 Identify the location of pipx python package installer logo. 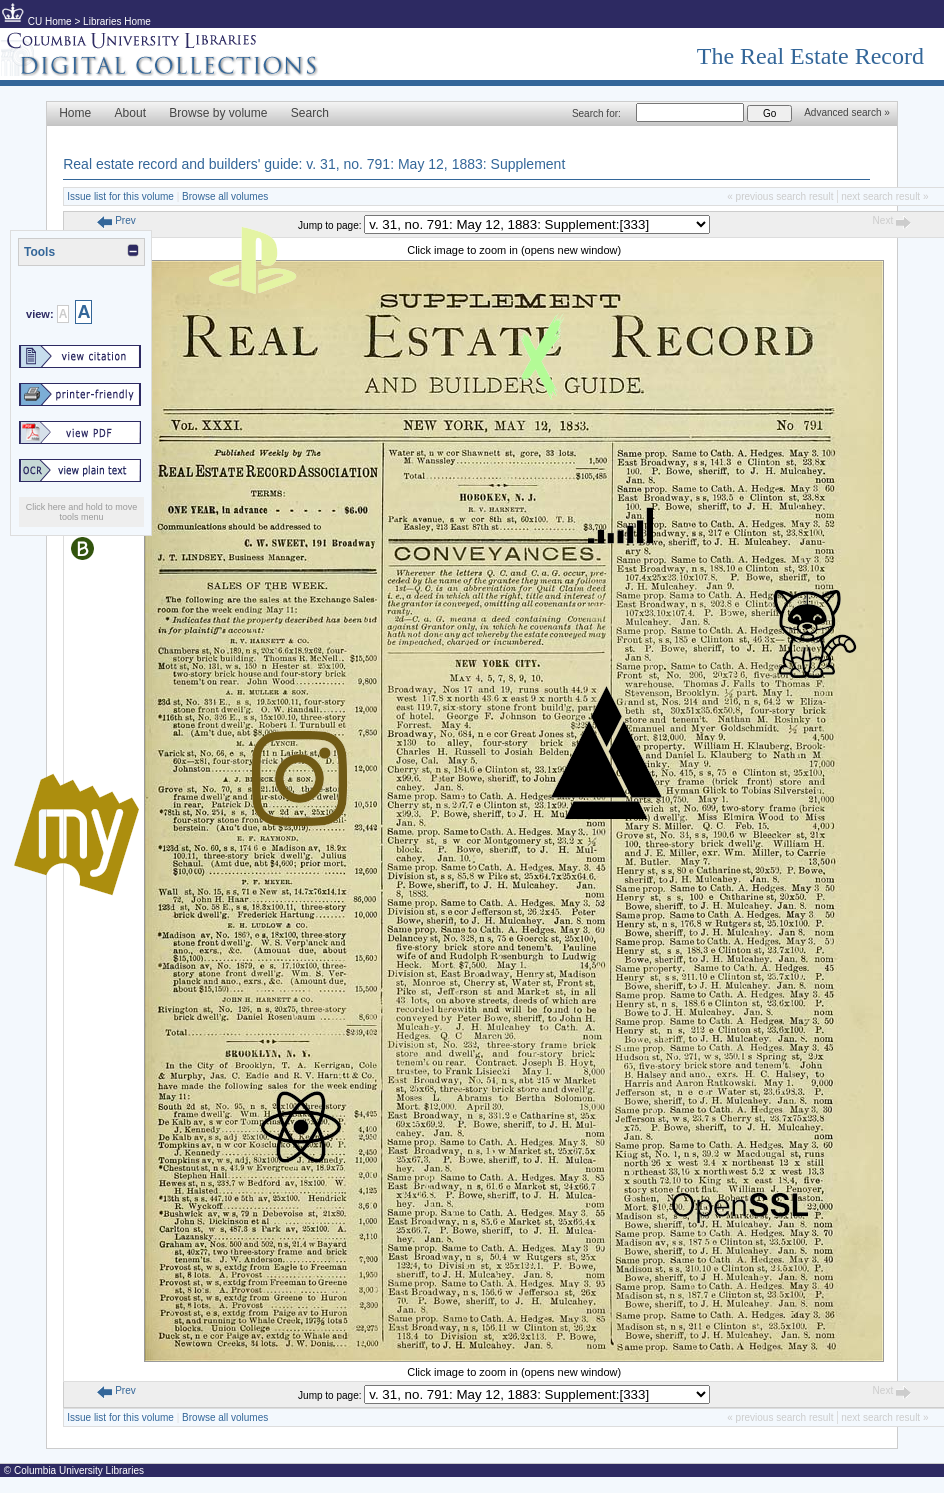
(542, 356).